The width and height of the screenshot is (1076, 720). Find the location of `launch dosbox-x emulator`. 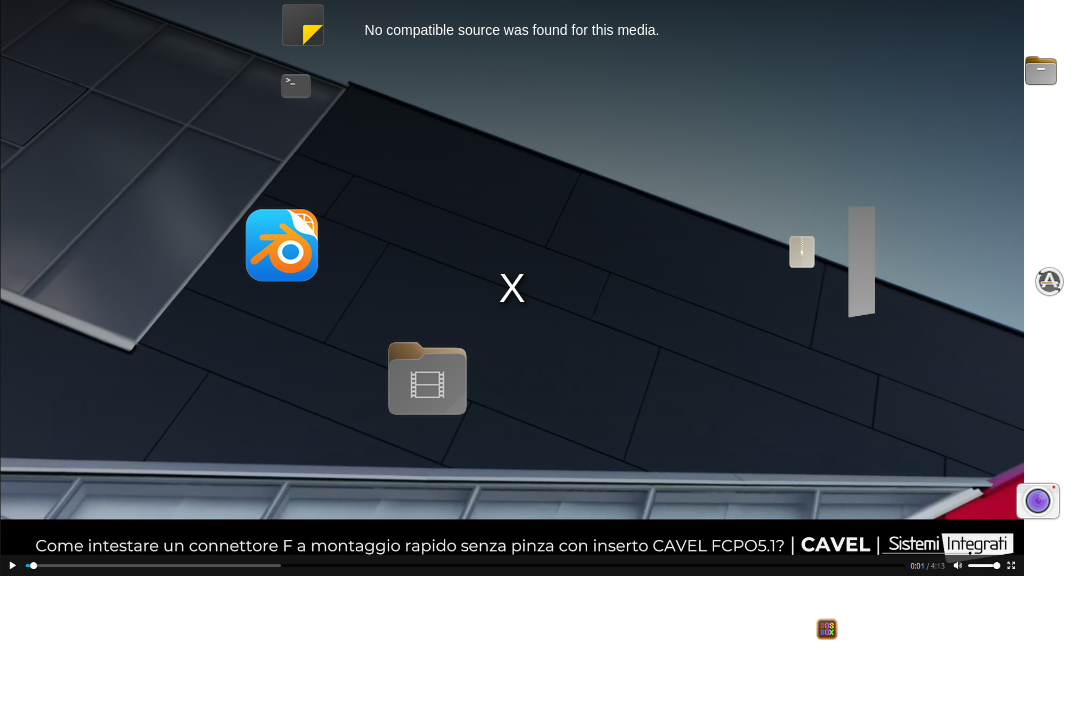

launch dosbox-x emulator is located at coordinates (827, 629).